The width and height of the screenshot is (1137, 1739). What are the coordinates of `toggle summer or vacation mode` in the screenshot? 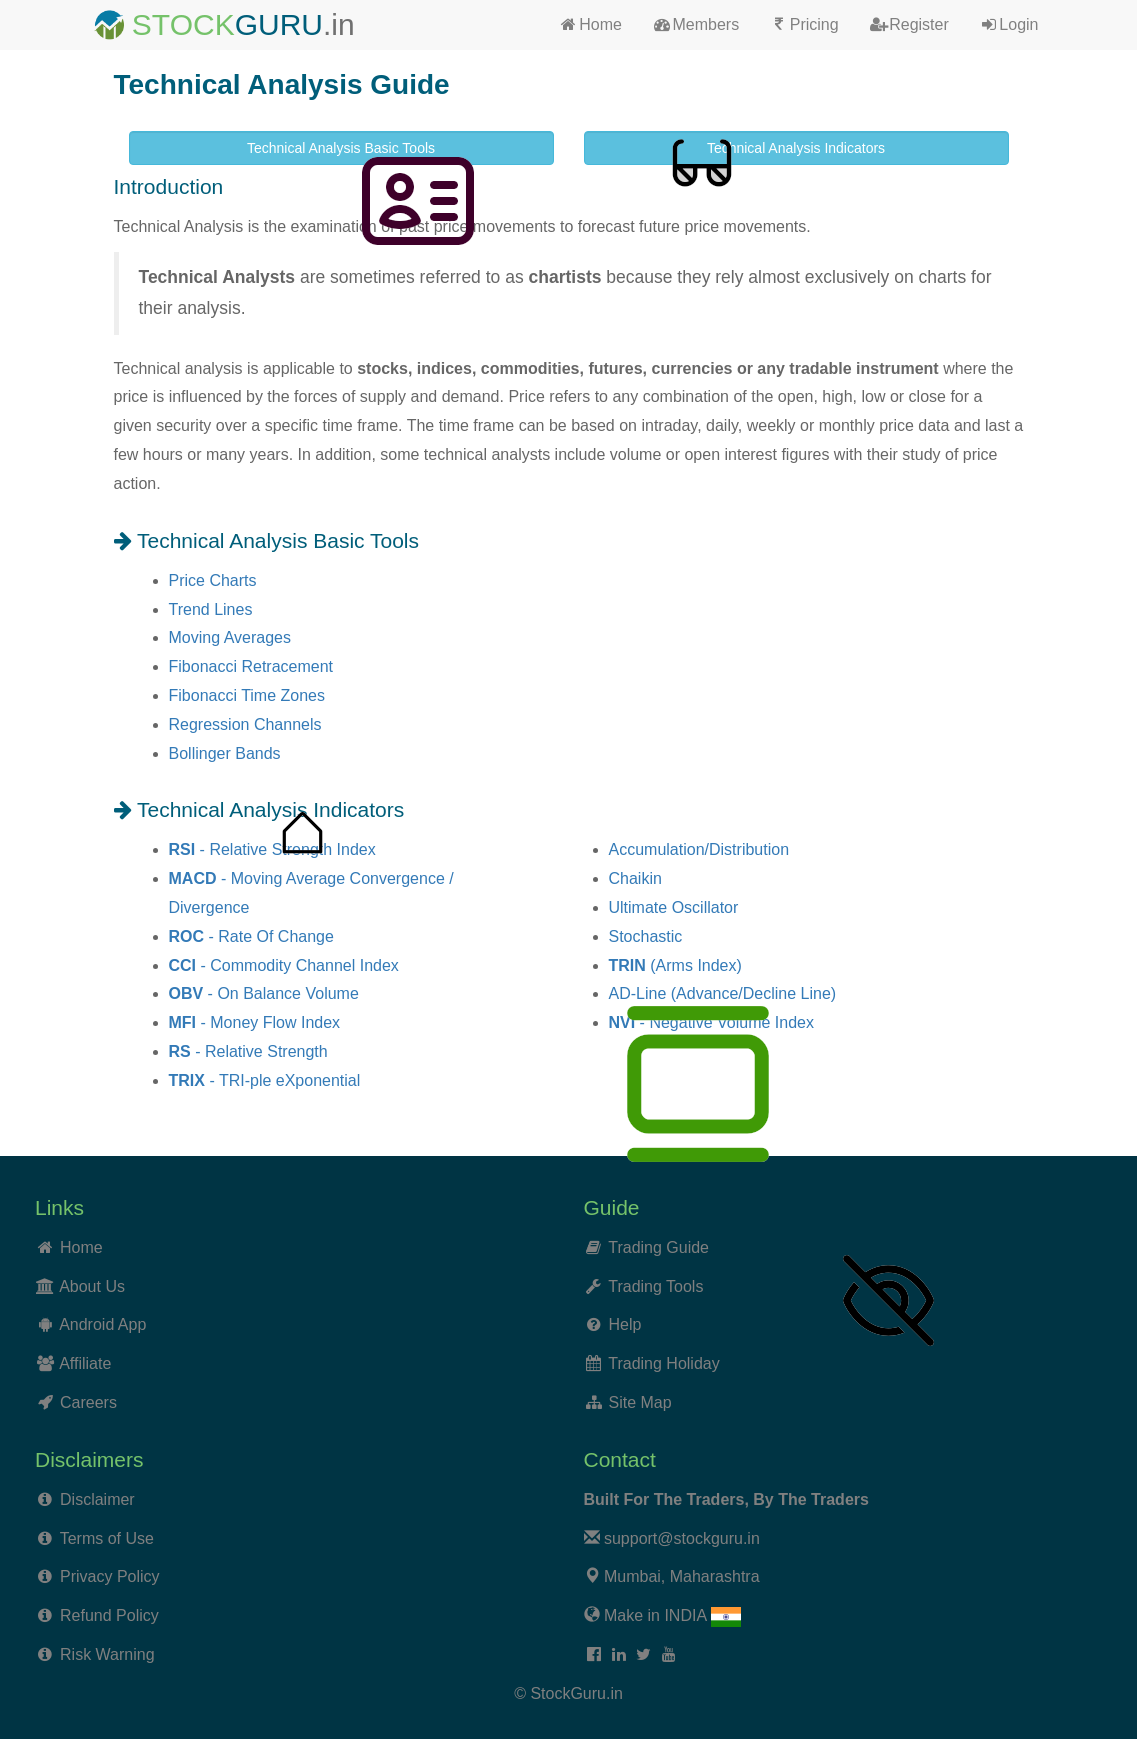 It's located at (702, 164).